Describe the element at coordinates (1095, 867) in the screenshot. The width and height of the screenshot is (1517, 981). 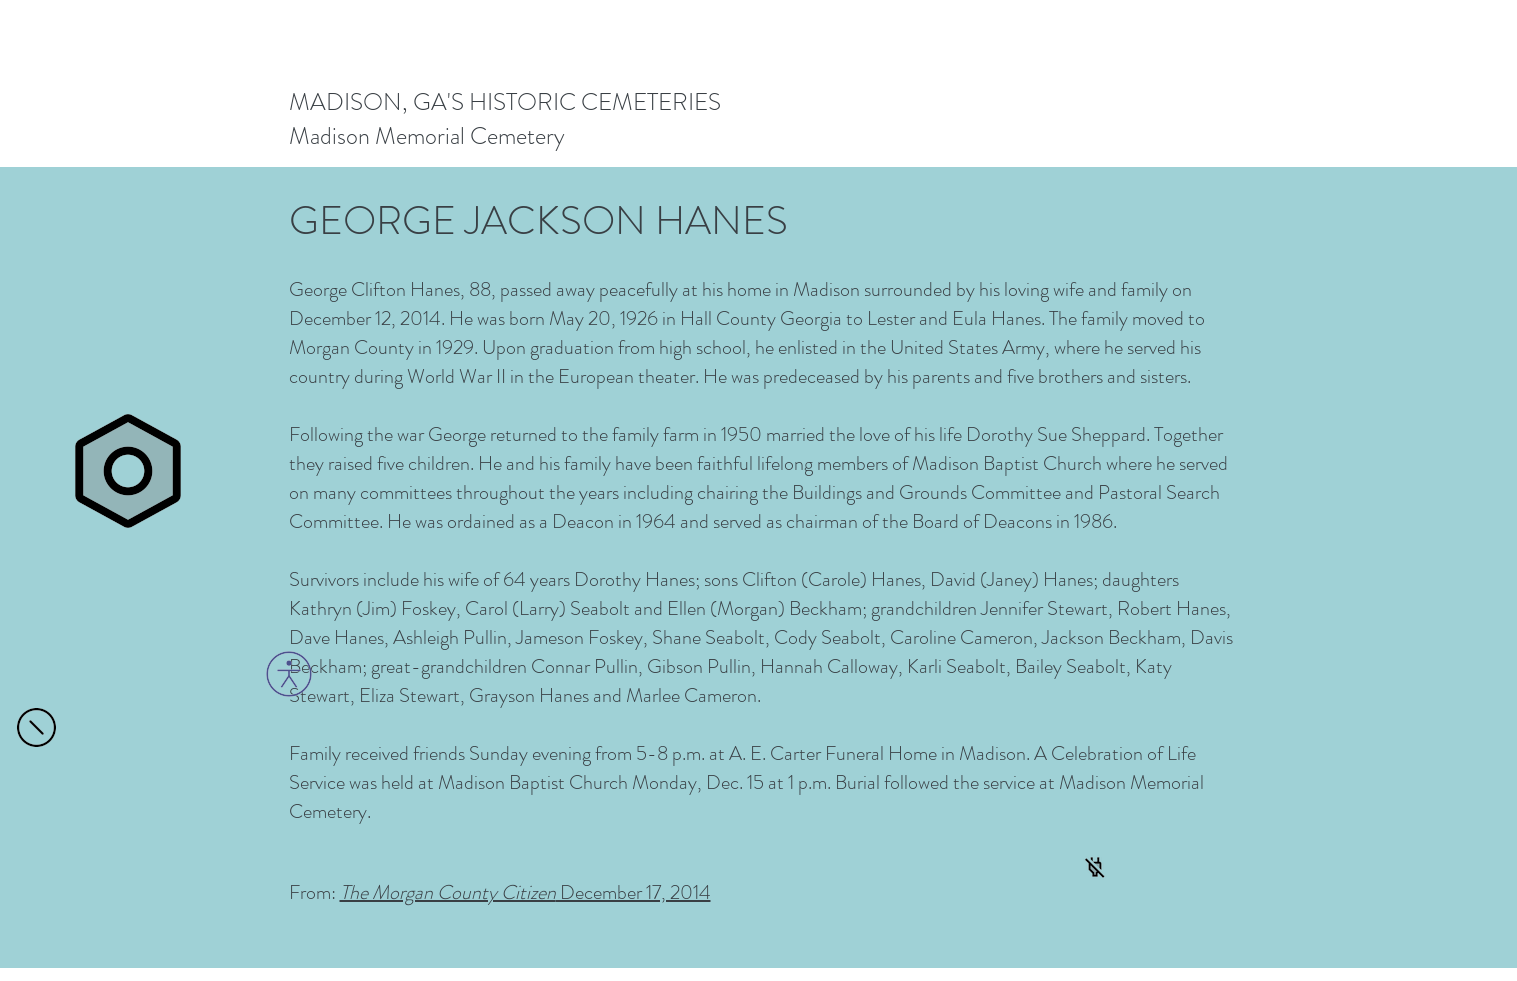
I see `power source disconnected or unavailable` at that location.